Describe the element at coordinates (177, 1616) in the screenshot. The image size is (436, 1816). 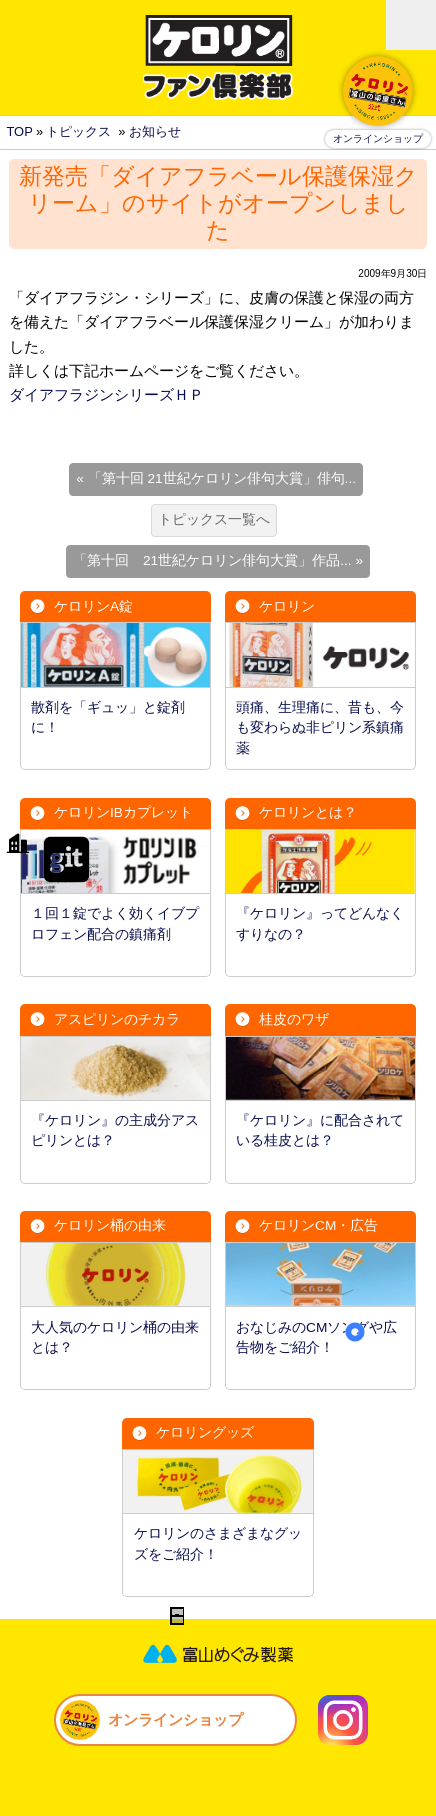
I see `view window sensor status` at that location.